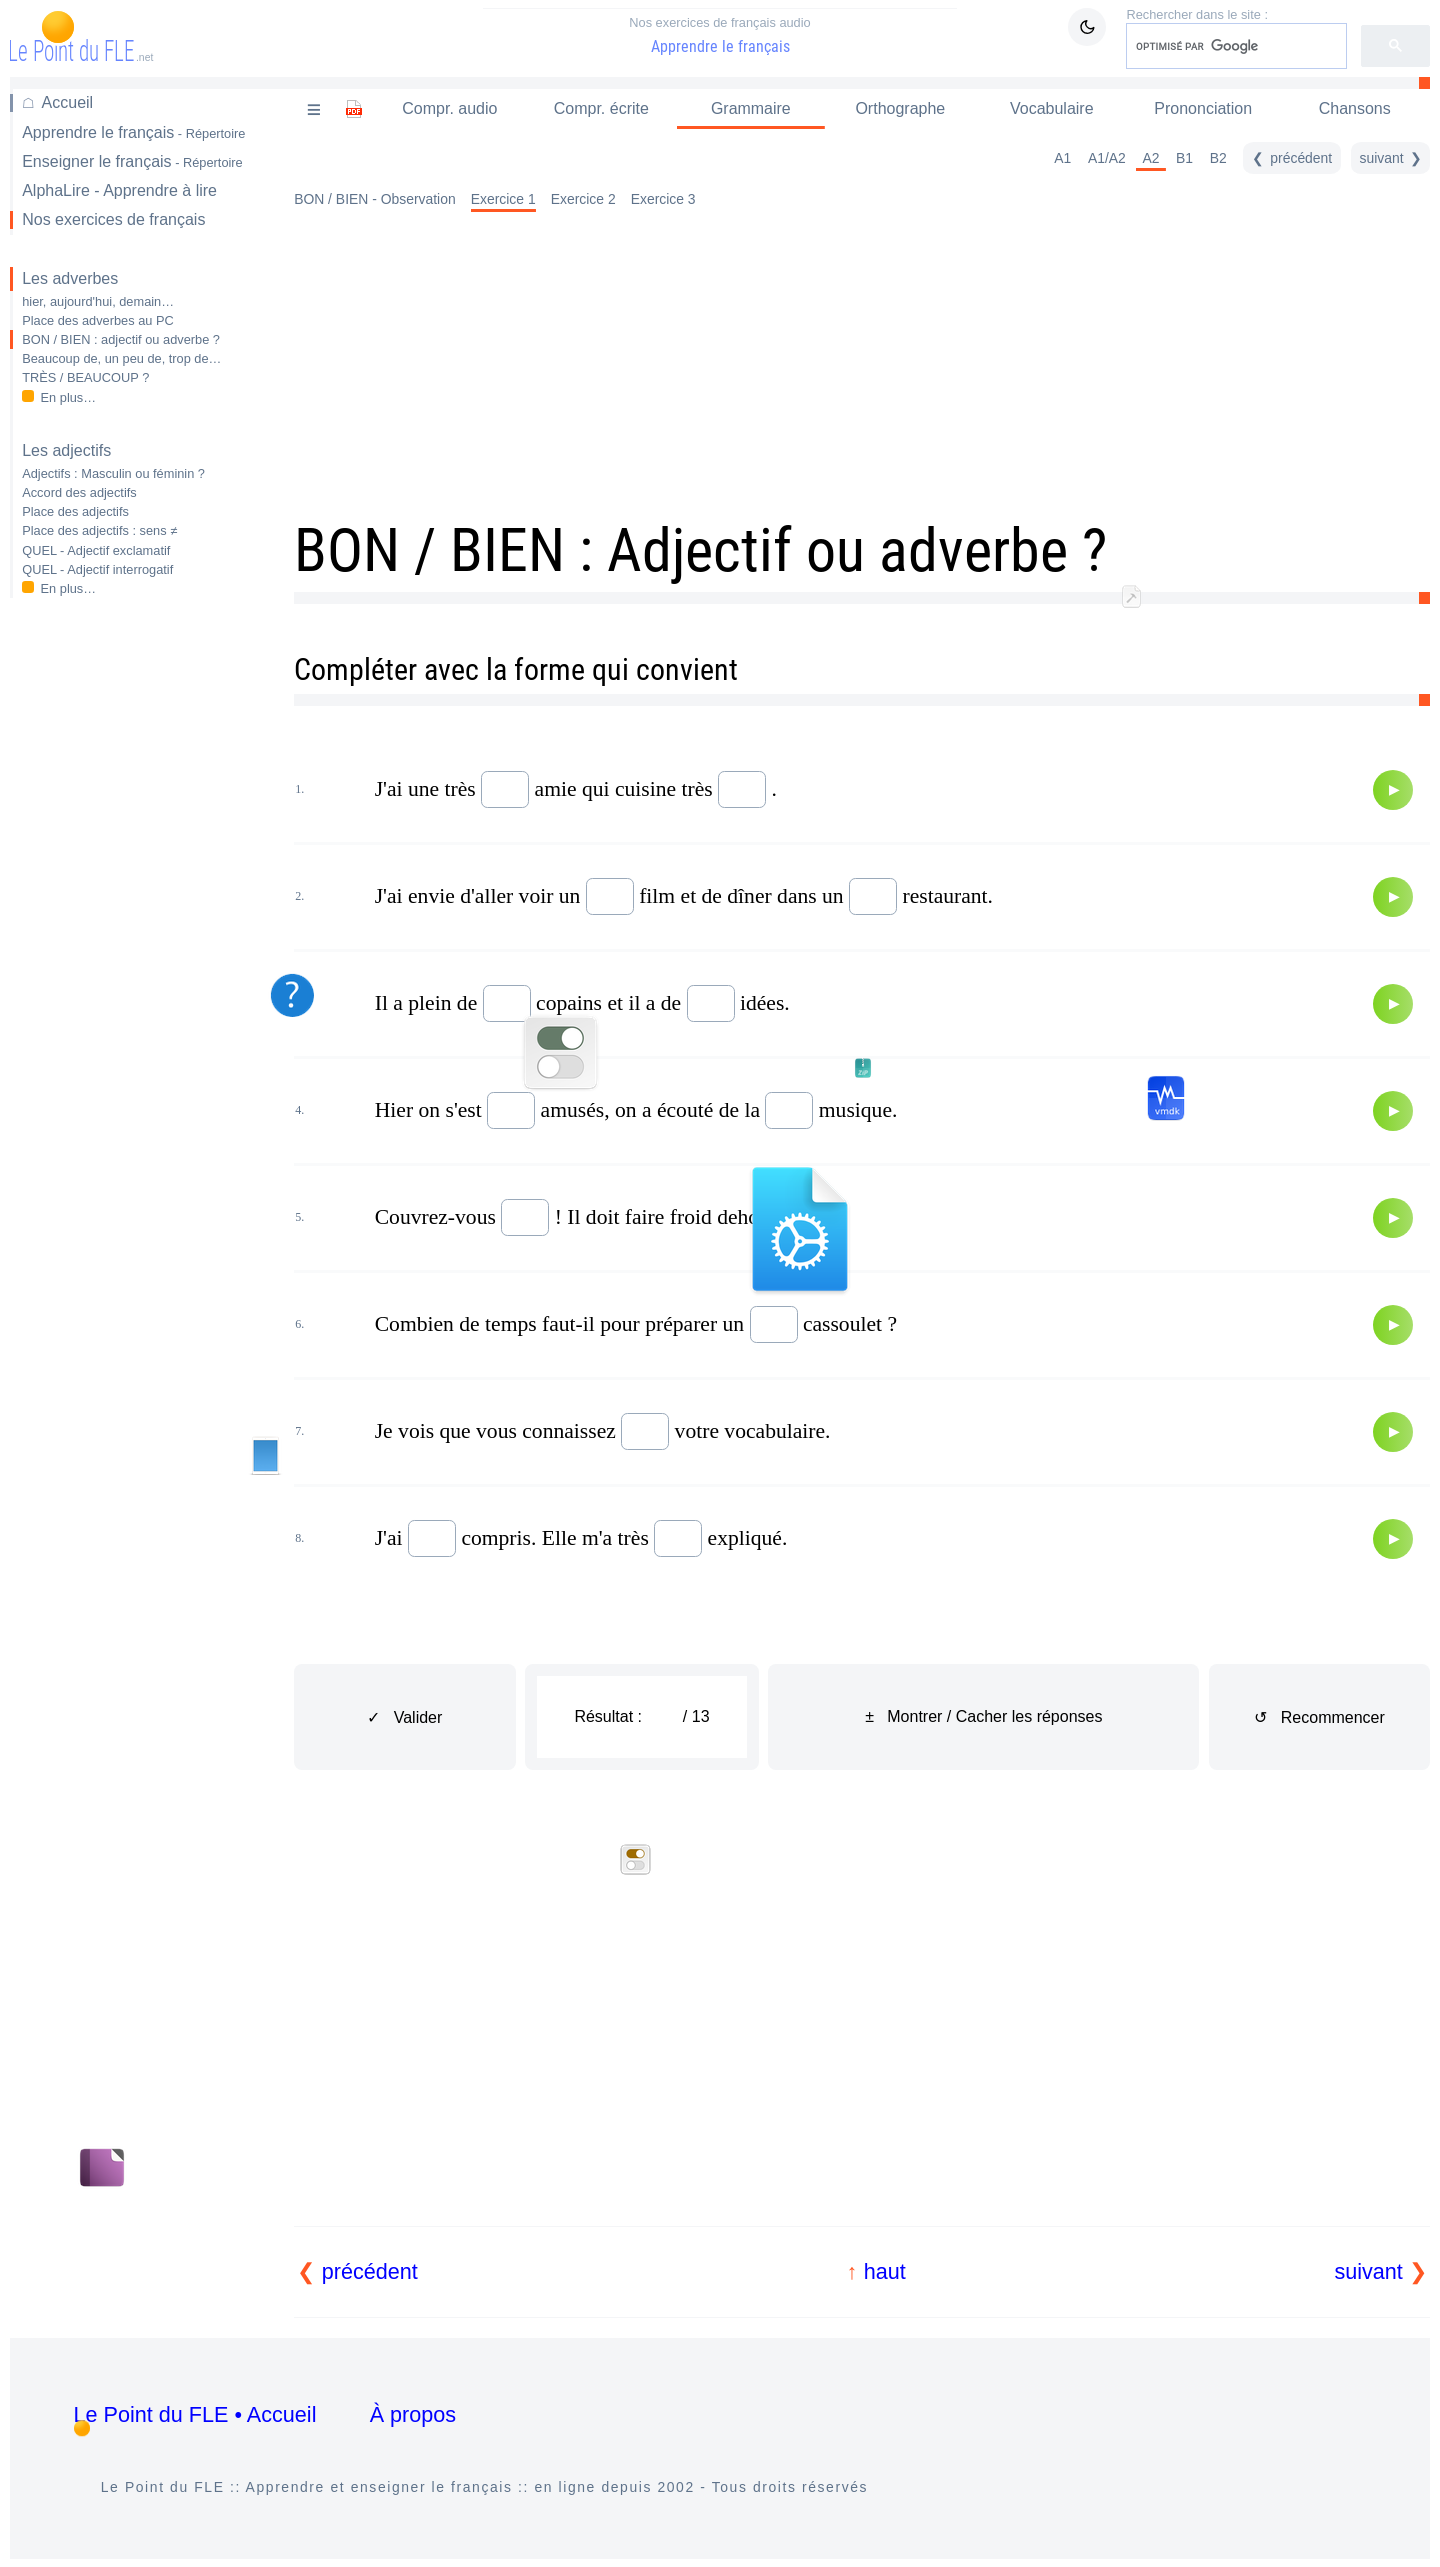  What do you see at coordinates (863, 1068) in the screenshot?
I see `compressed zip file` at bounding box center [863, 1068].